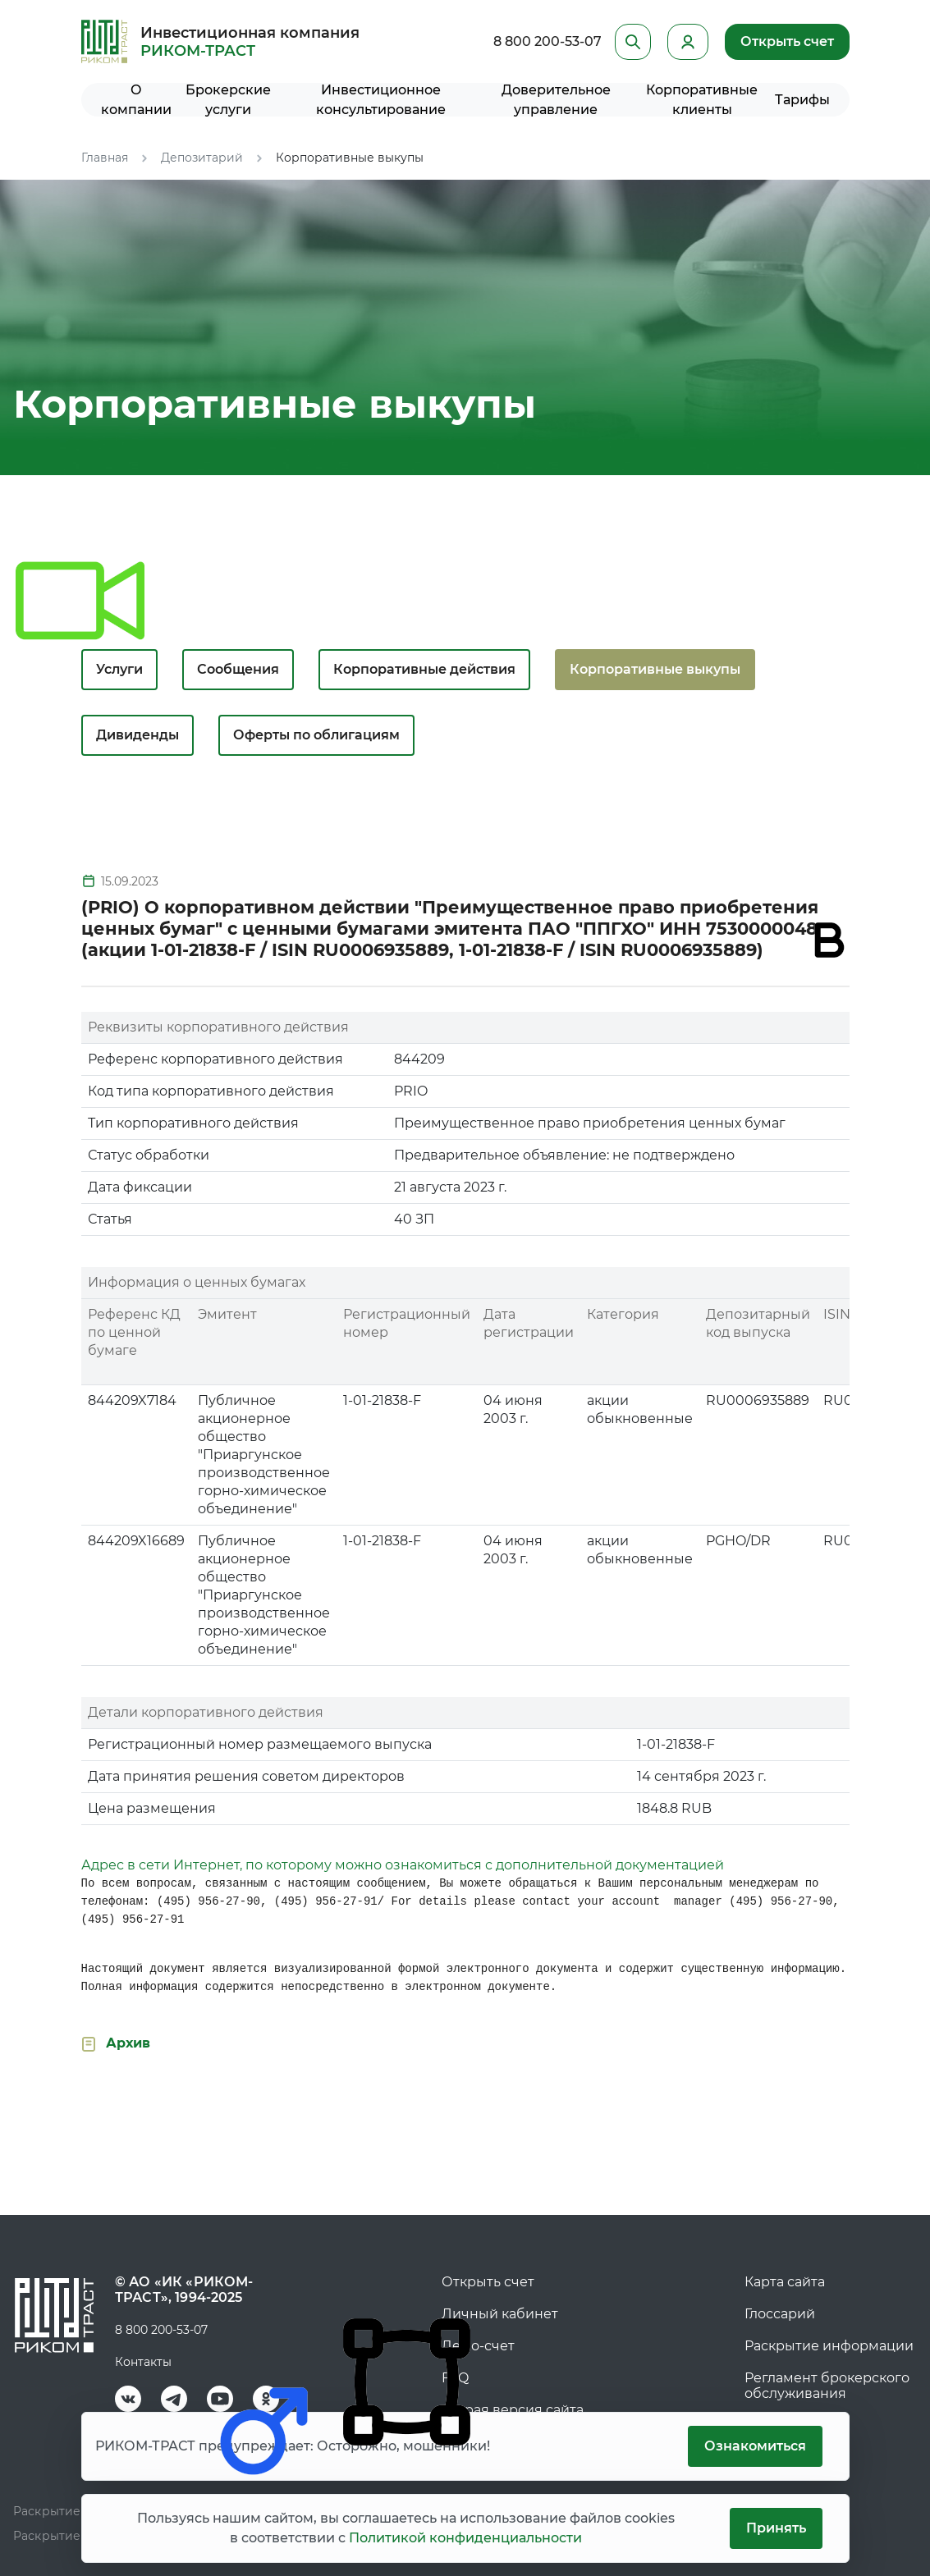 The width and height of the screenshot is (930, 2576). What do you see at coordinates (80, 602) in the screenshot?
I see `start a video call` at bounding box center [80, 602].